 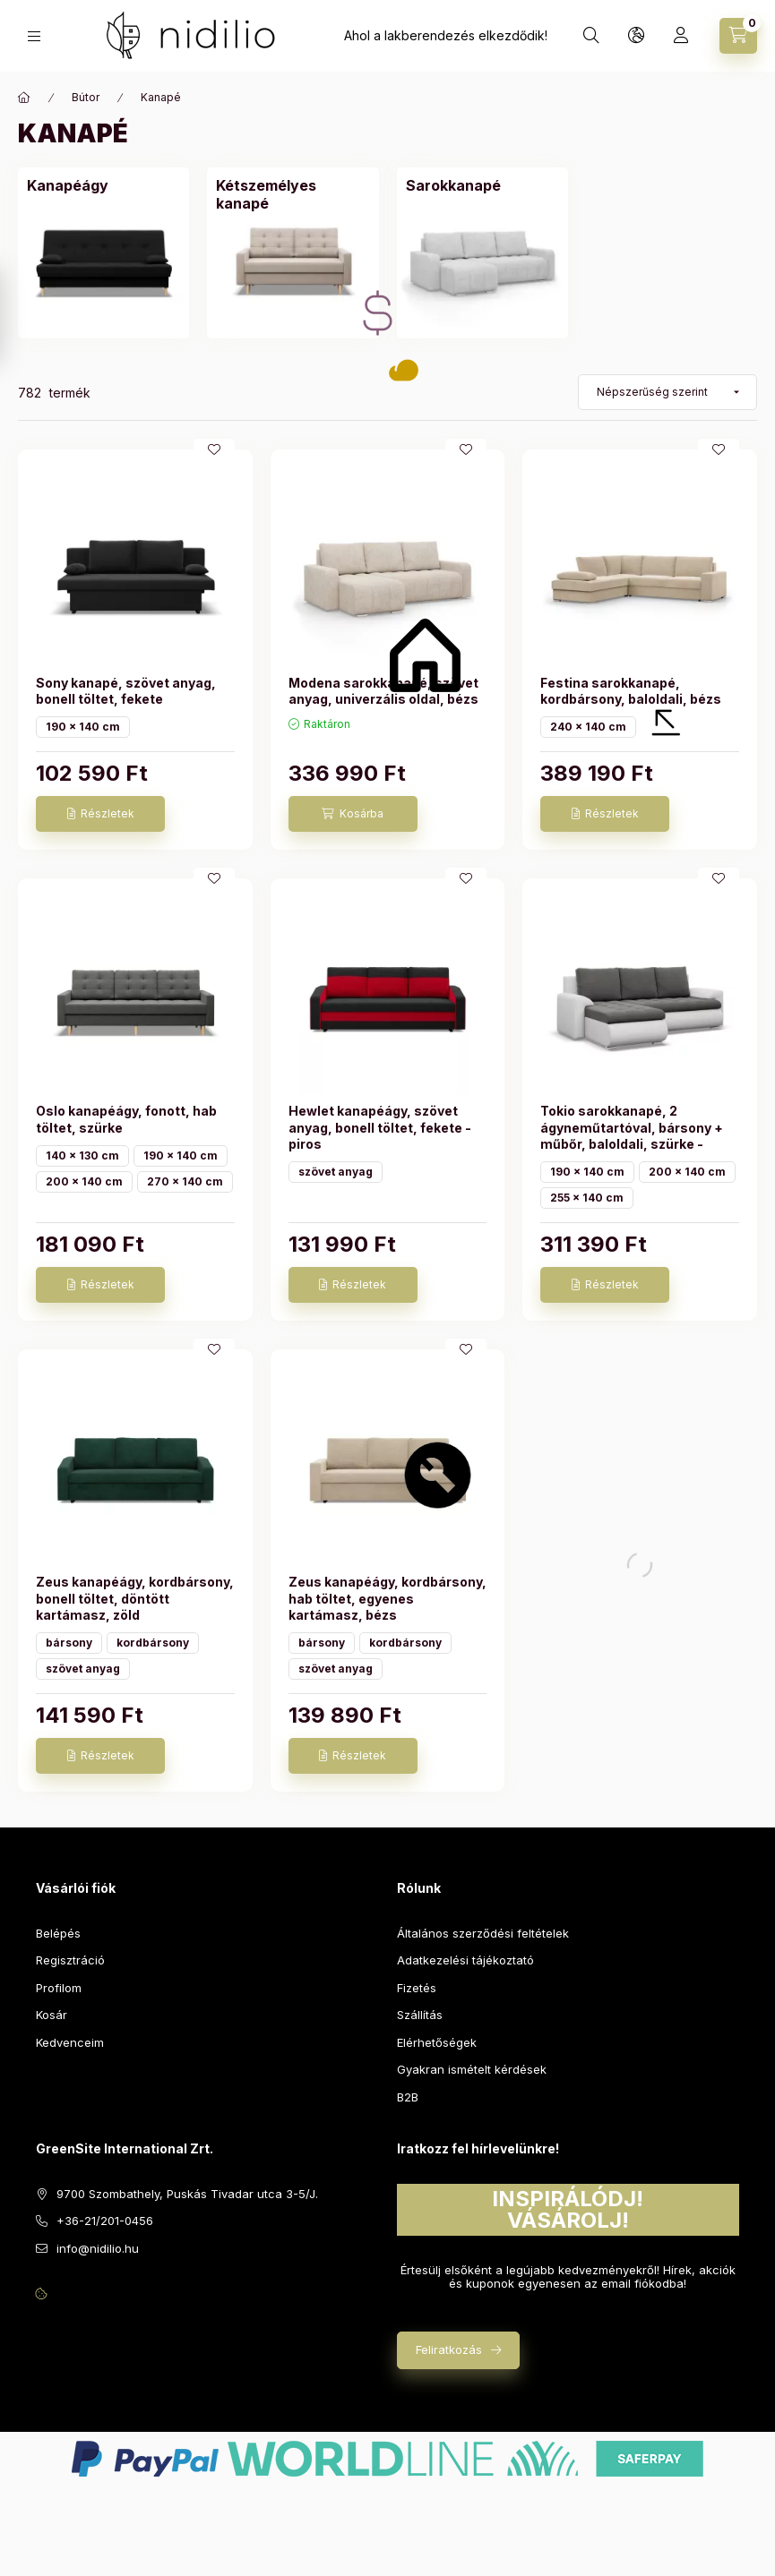 I want to click on cloud storage or sync status, so click(x=403, y=370).